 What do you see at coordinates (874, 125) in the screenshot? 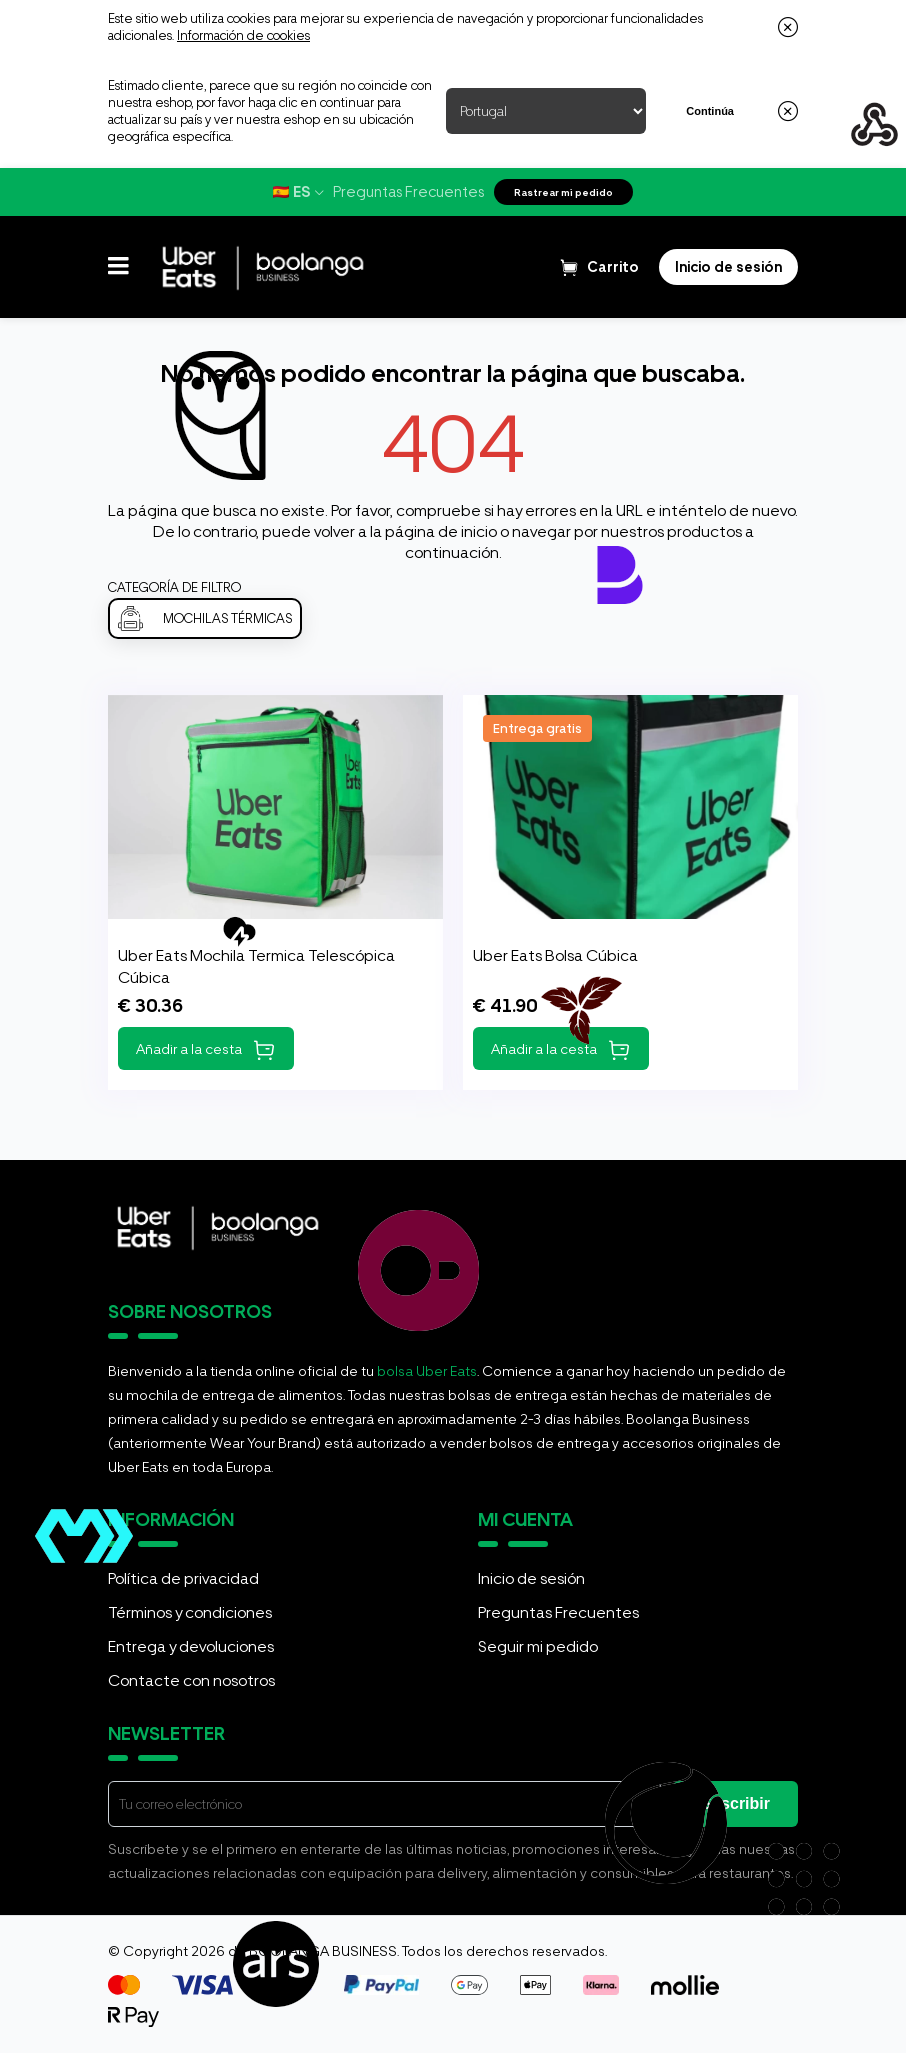
I see `configure webhook integrations` at bounding box center [874, 125].